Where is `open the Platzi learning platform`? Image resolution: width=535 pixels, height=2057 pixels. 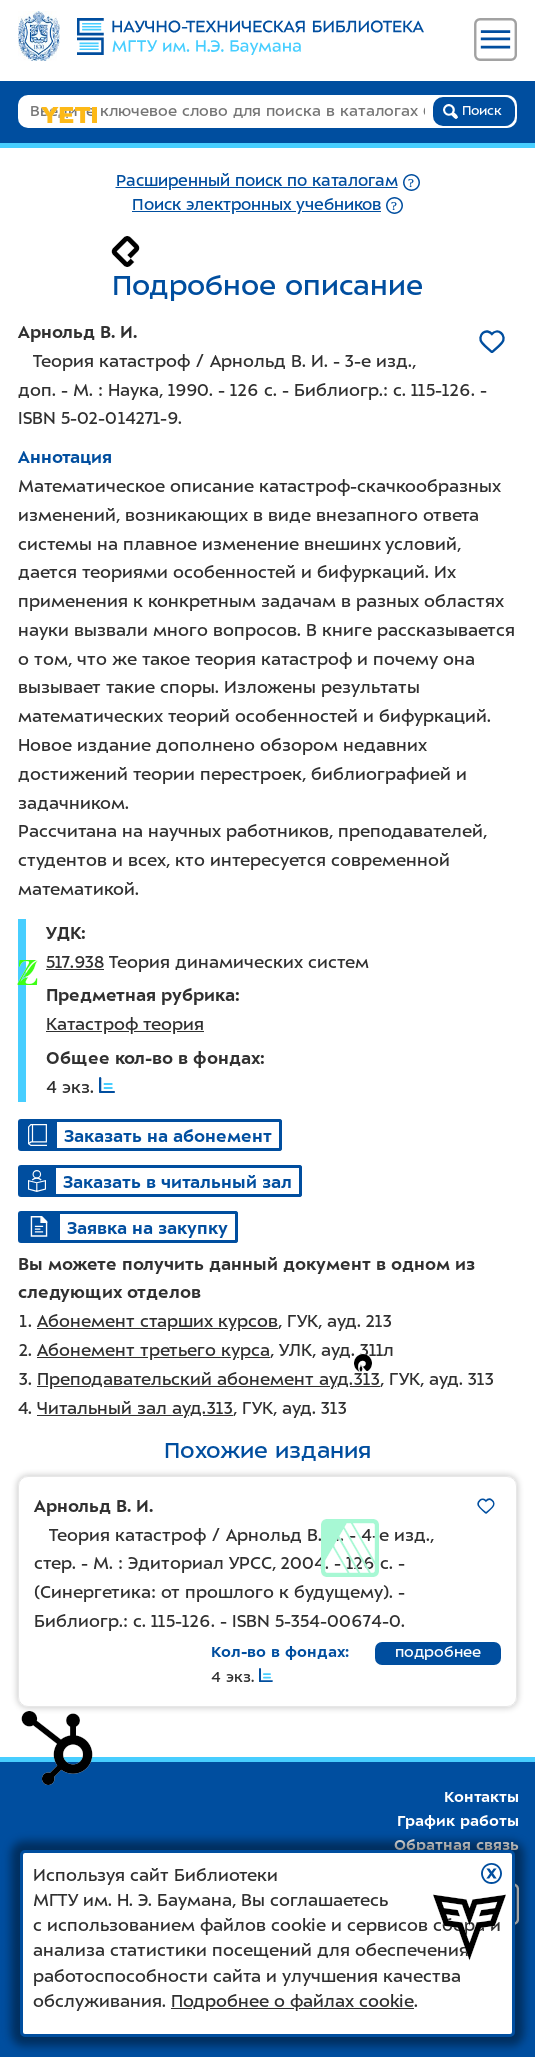
open the Platzi learning platform is located at coordinates (125, 251).